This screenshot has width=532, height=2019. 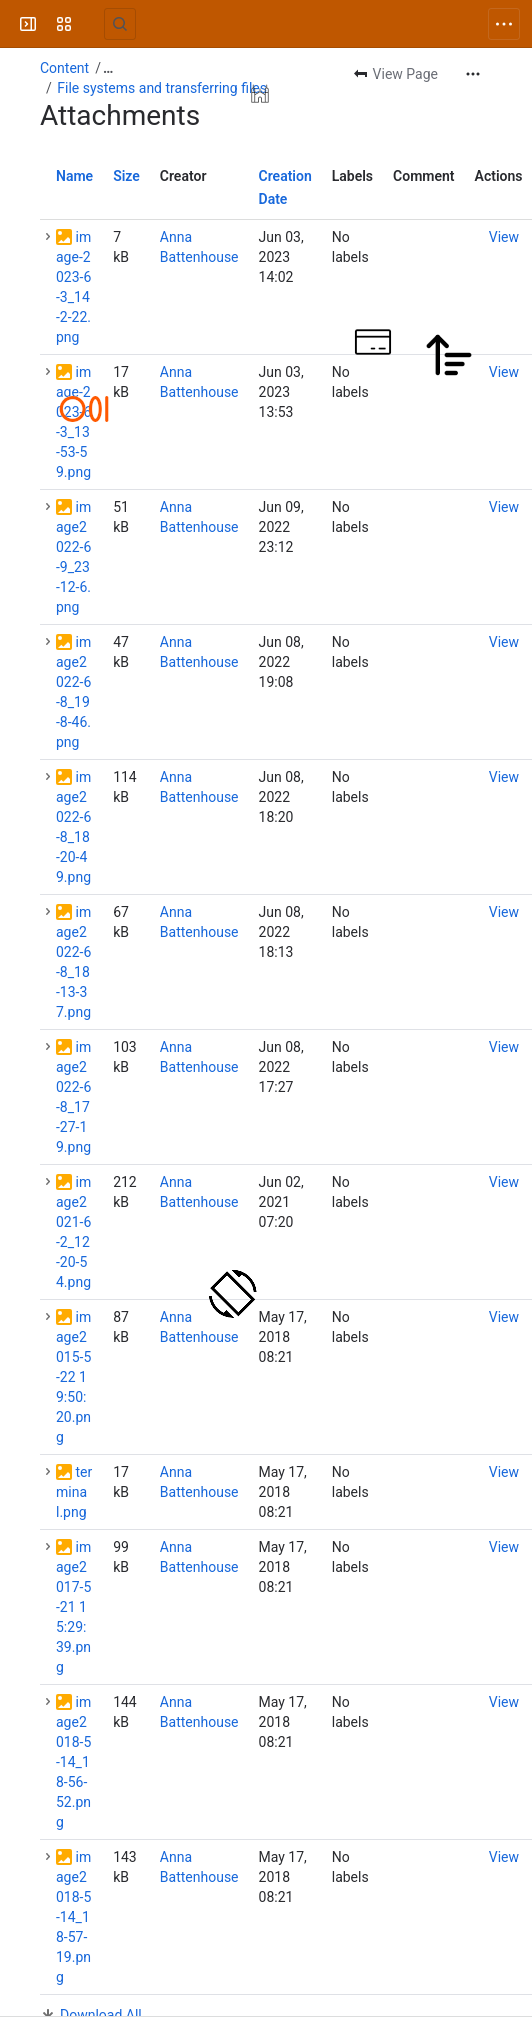 What do you see at coordinates (260, 94) in the screenshot?
I see `locate nearby synagogues` at bounding box center [260, 94].